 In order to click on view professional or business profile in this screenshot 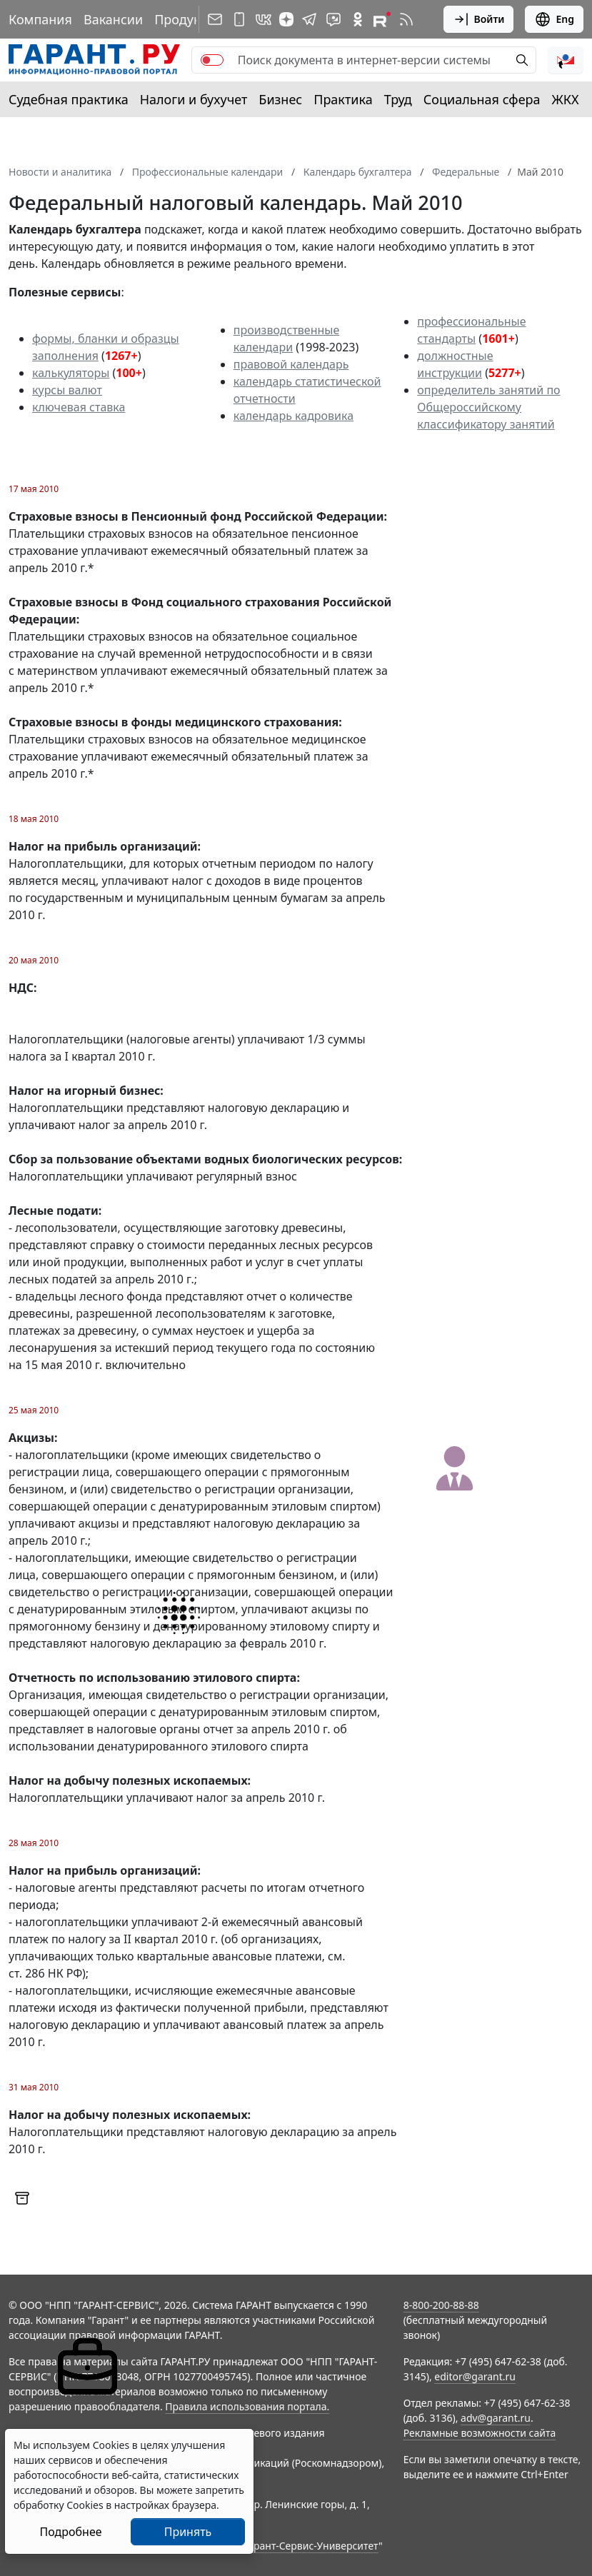, I will do `click(454, 1468)`.